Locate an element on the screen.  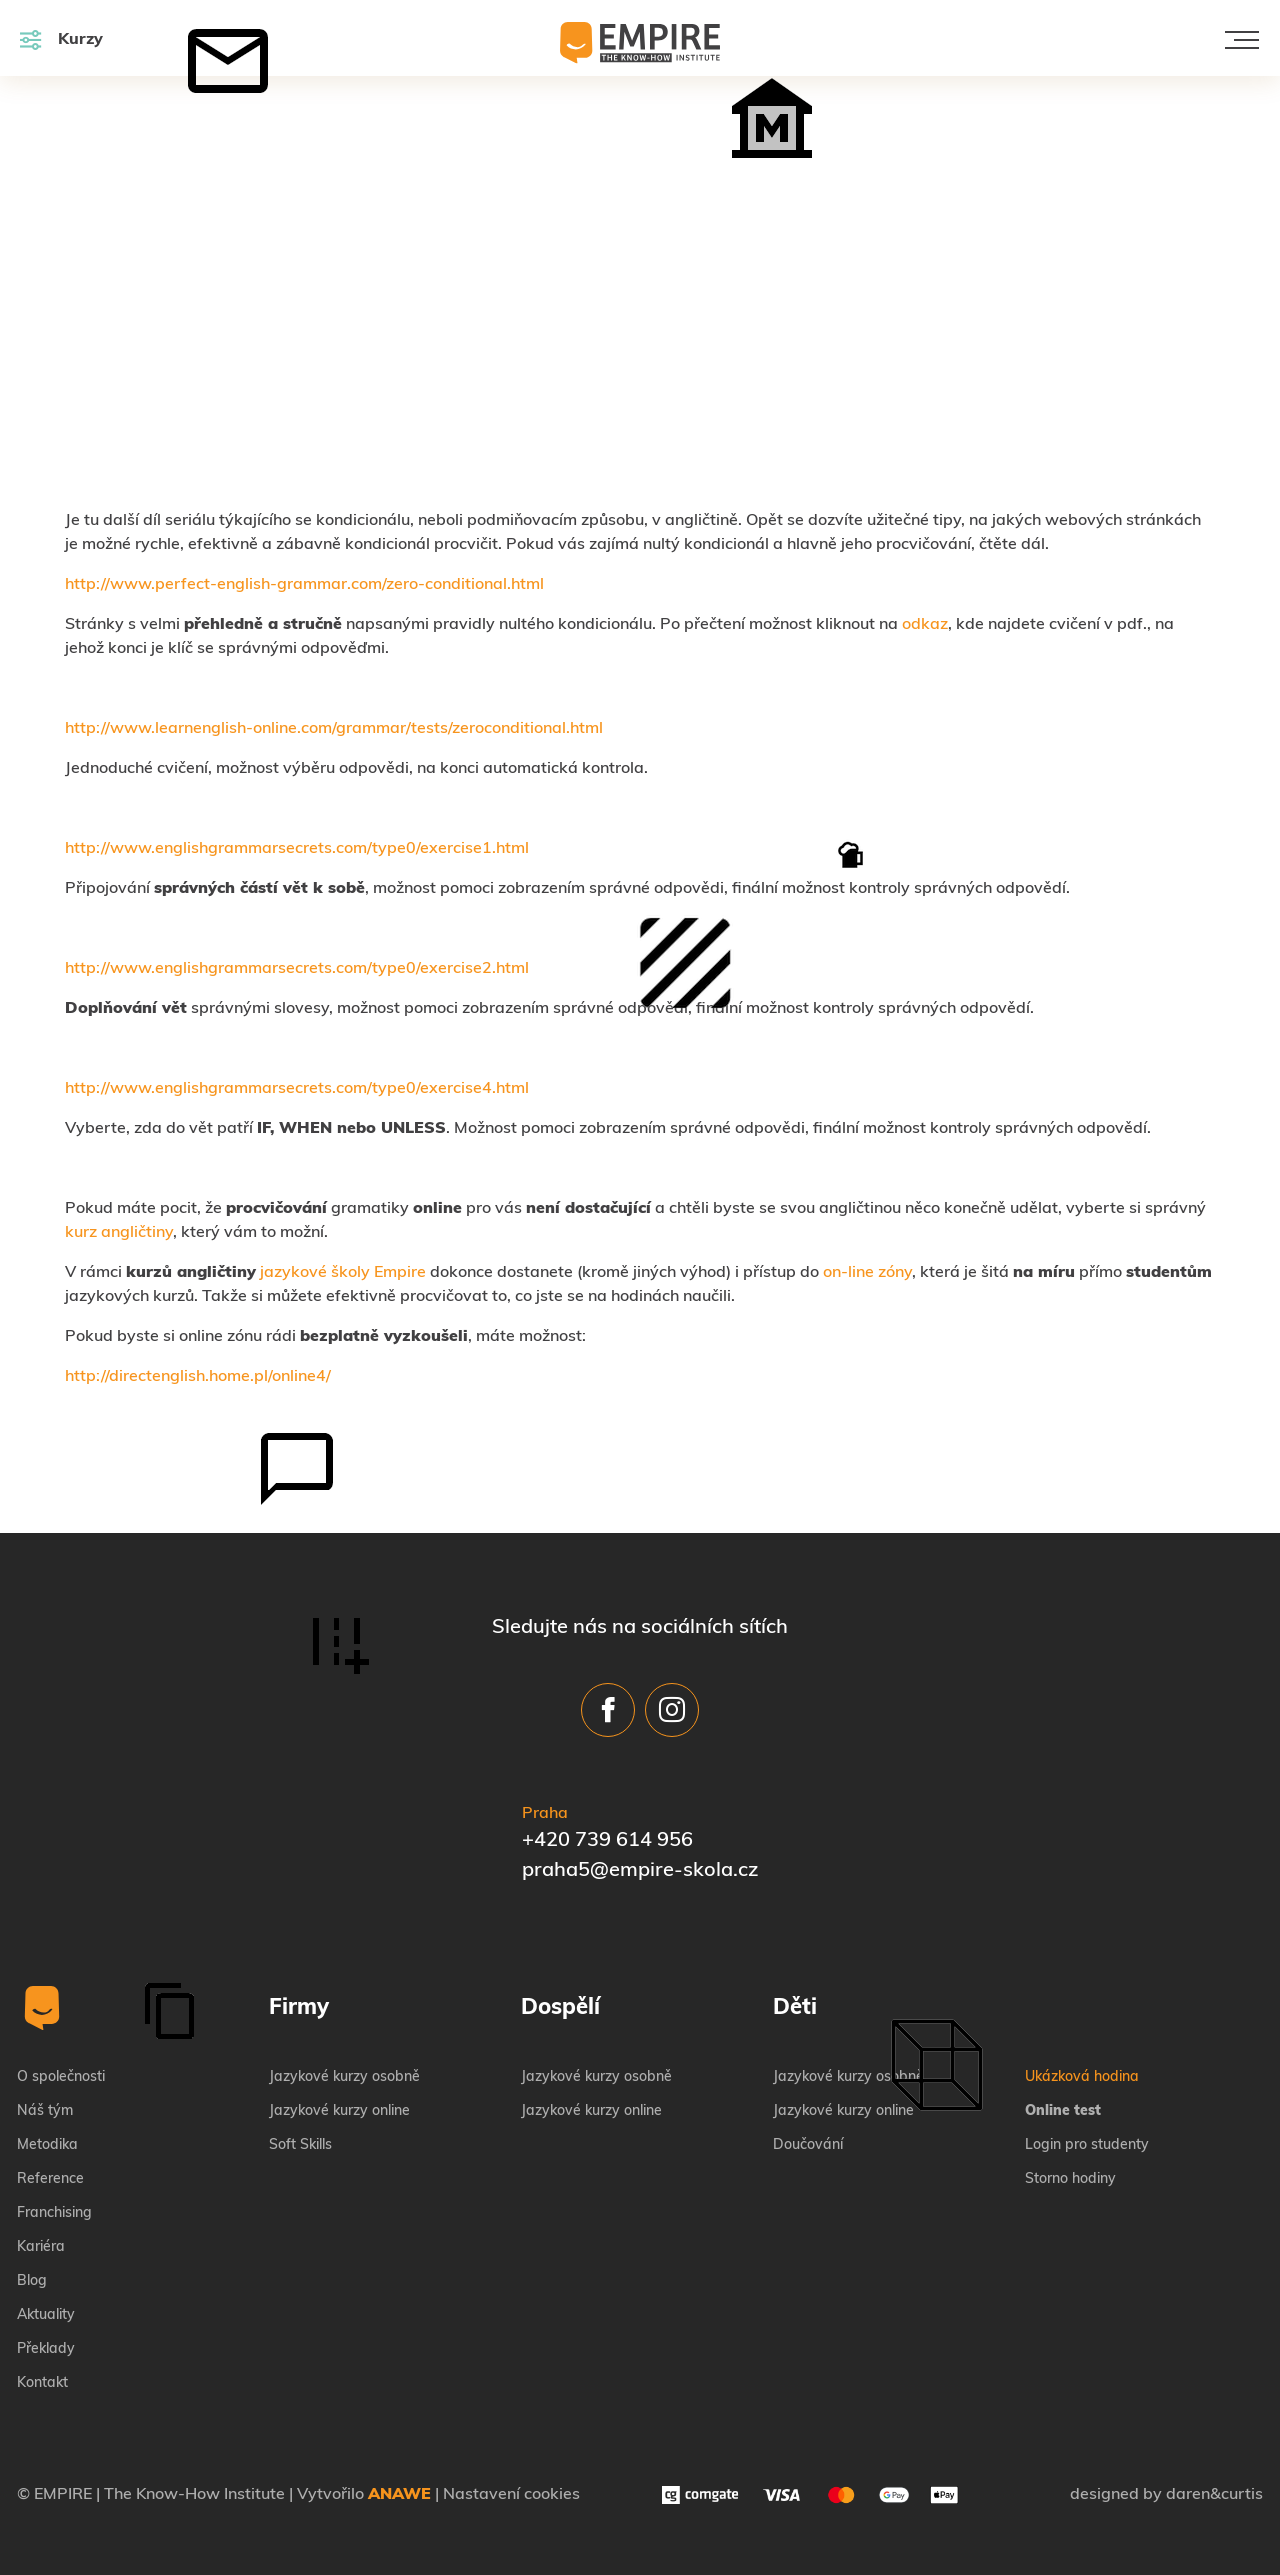
view unread emails or messages is located at coordinates (228, 61).